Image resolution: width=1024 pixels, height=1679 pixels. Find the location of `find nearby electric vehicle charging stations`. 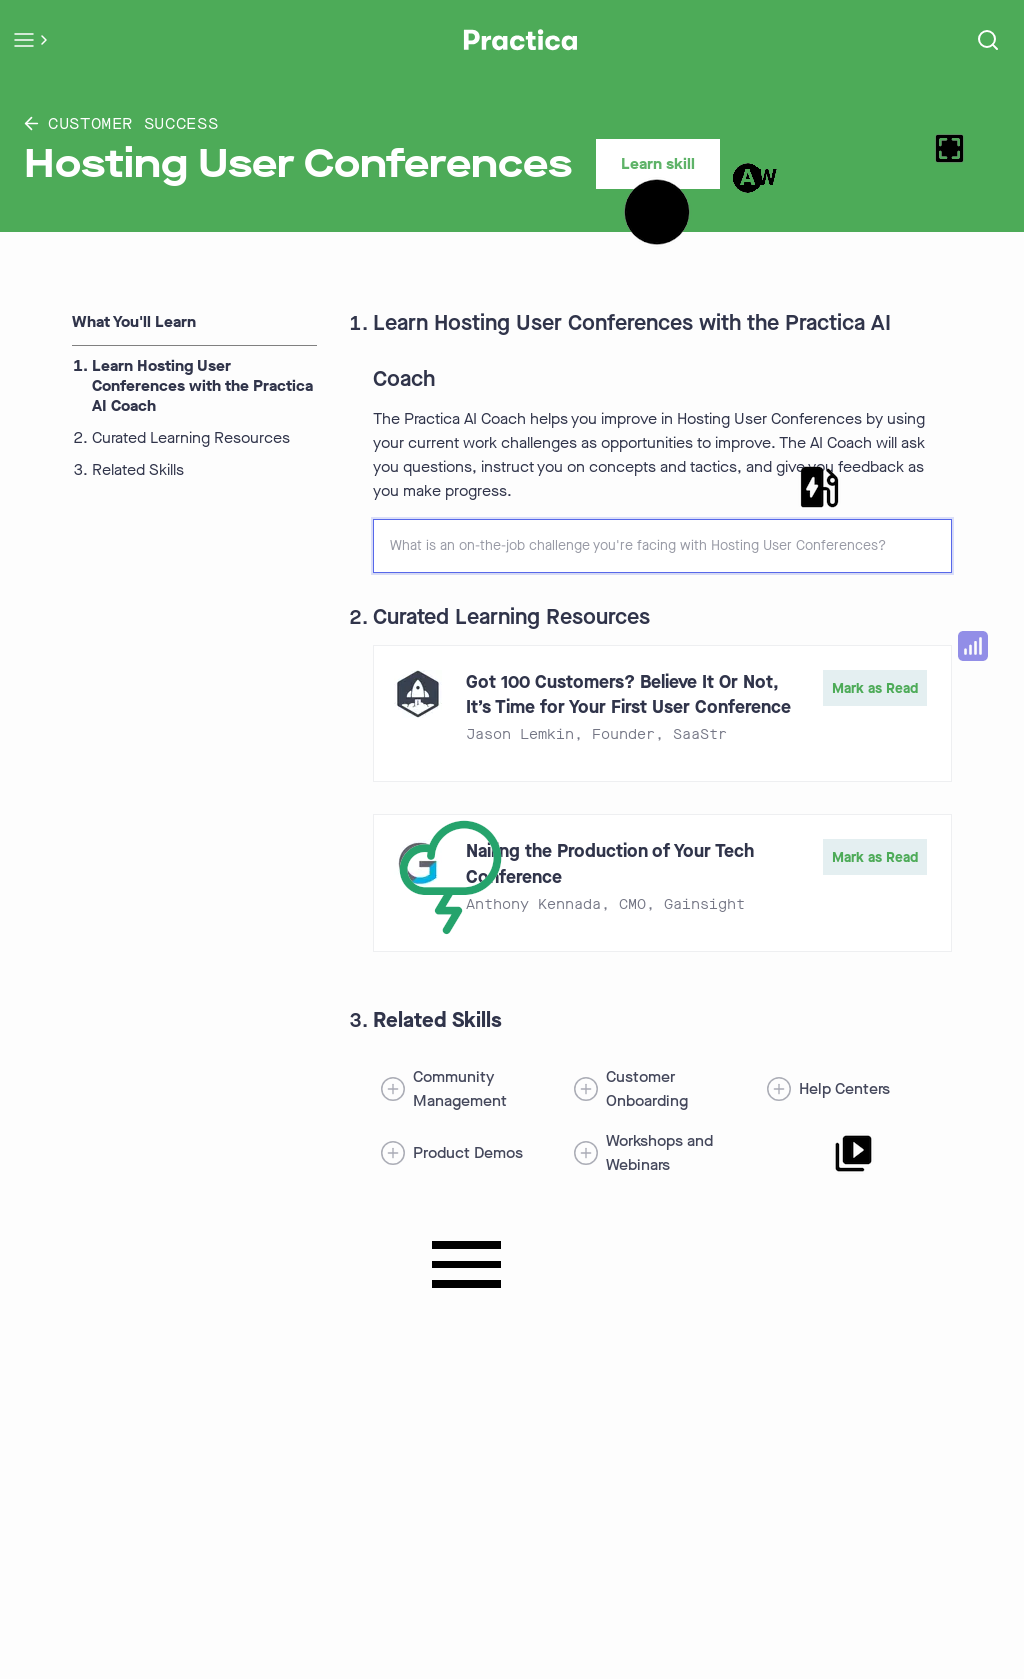

find nearby electric vehicle charging stations is located at coordinates (819, 487).